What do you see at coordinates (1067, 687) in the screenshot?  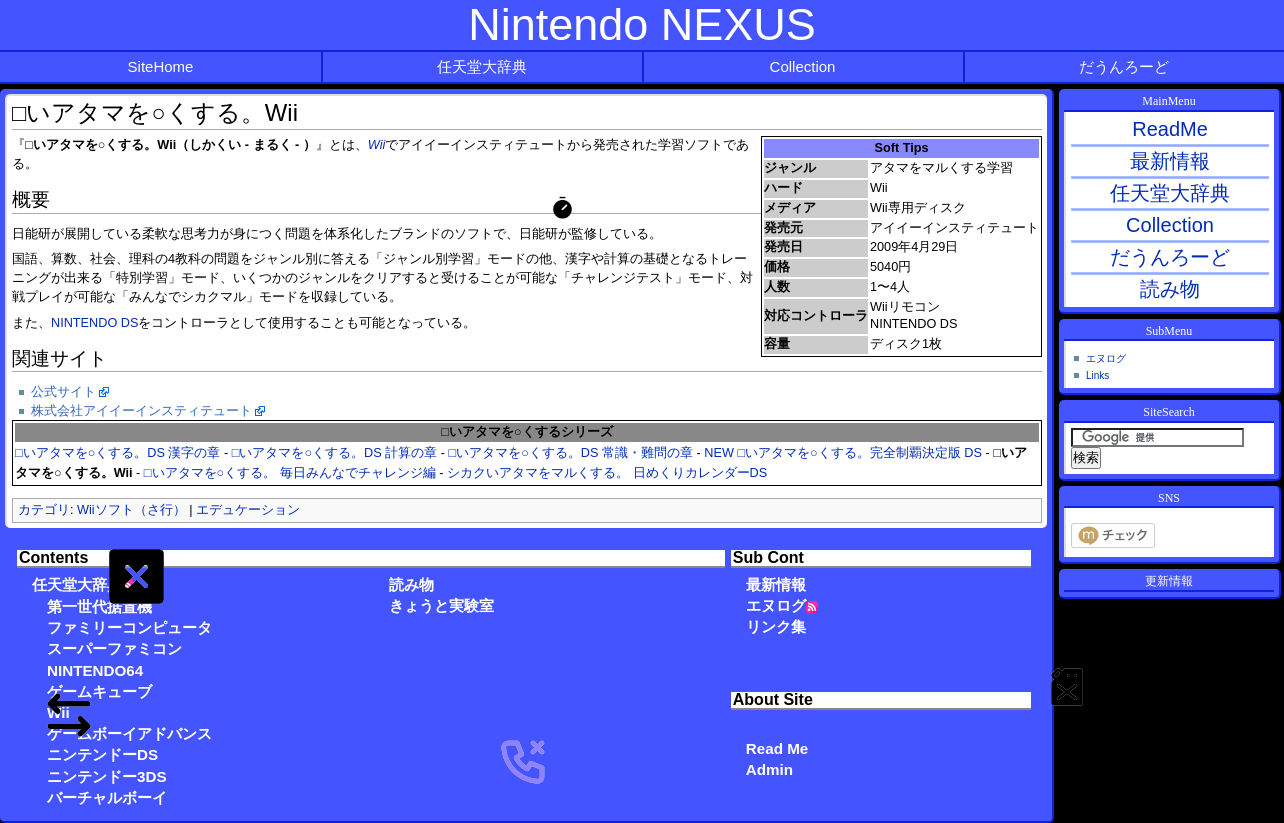 I see `indicates fuel or gas station nearby` at bounding box center [1067, 687].